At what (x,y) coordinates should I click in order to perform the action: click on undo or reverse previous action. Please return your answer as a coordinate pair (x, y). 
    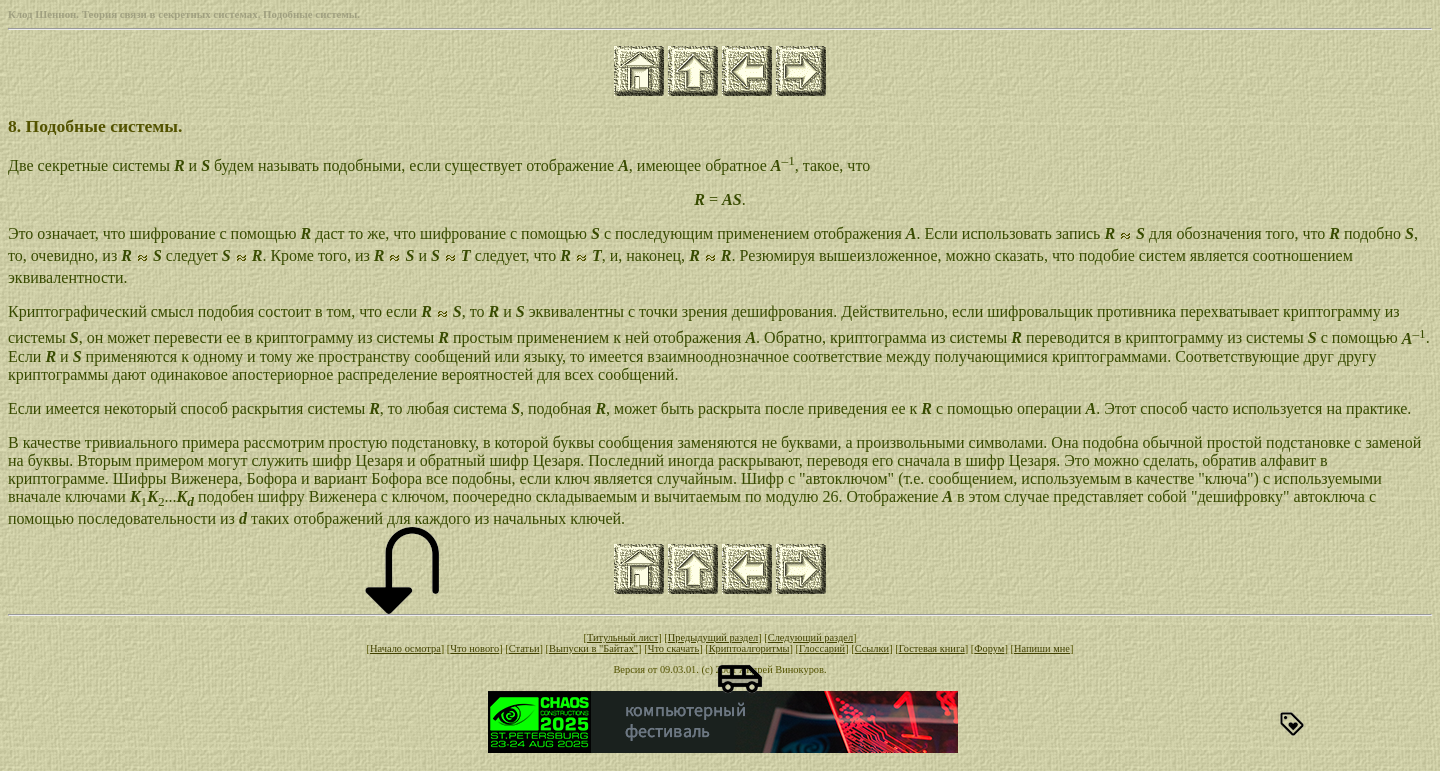
    Looking at the image, I should click on (405, 570).